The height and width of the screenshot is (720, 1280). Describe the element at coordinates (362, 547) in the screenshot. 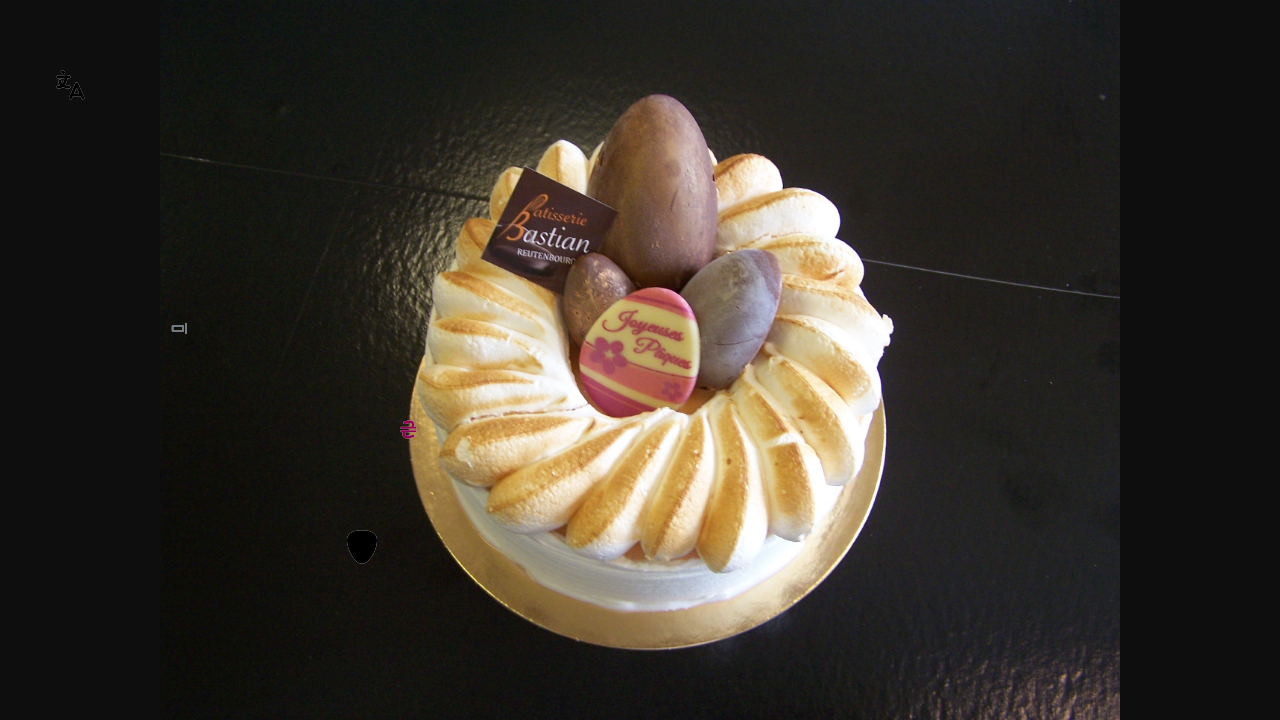

I see `access guitar or music tools` at that location.